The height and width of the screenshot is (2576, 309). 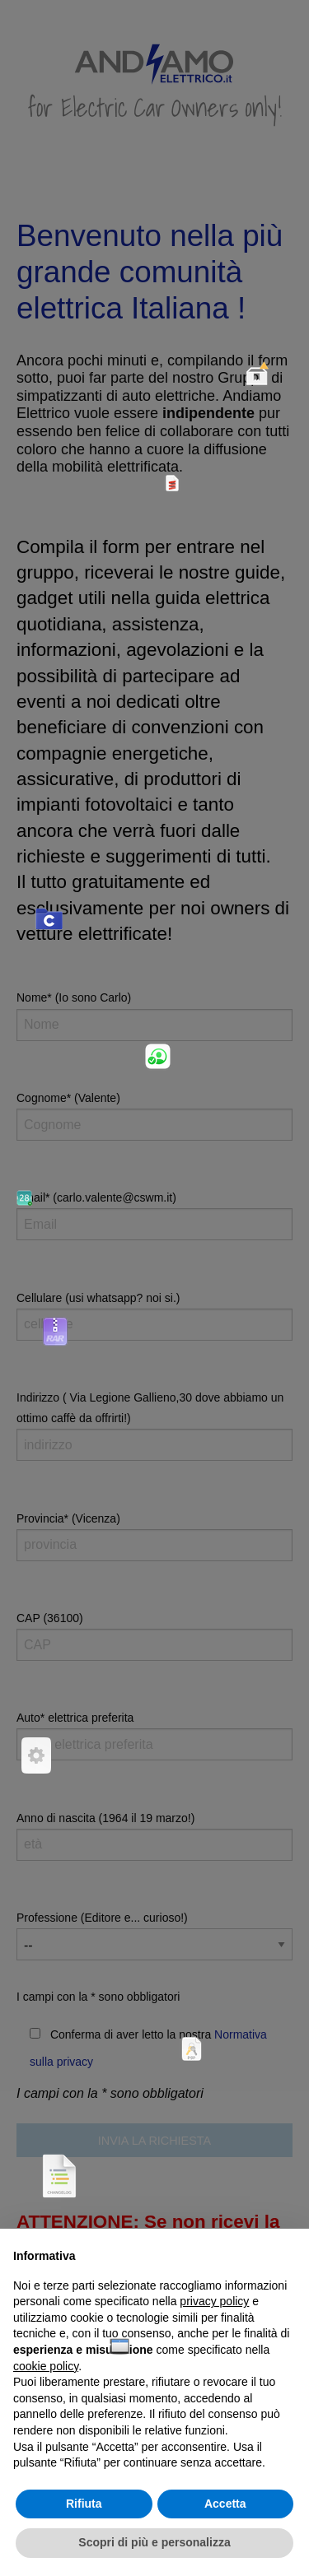 What do you see at coordinates (59, 2177) in the screenshot?
I see `changelog text file` at bounding box center [59, 2177].